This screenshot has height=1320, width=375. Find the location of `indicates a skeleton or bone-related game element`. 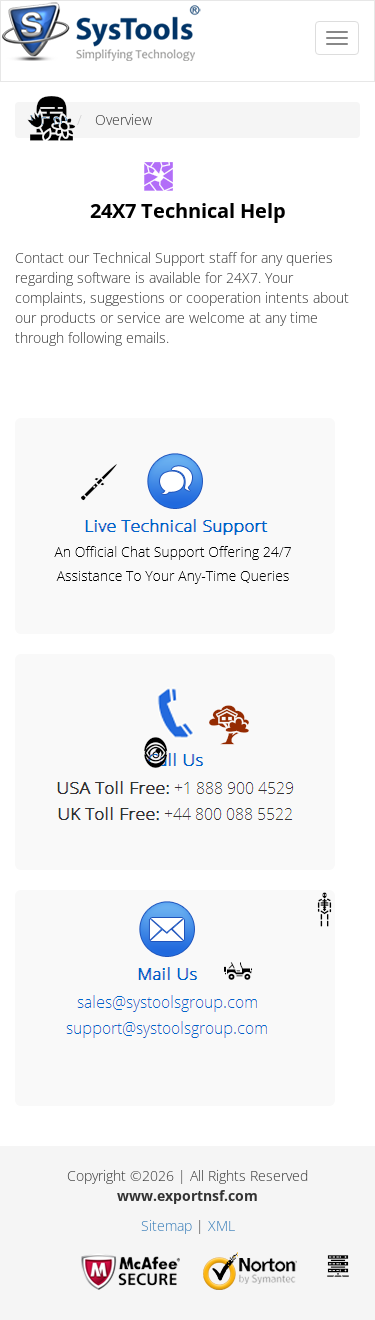

indicates a skeleton or bone-related game element is located at coordinates (324, 909).